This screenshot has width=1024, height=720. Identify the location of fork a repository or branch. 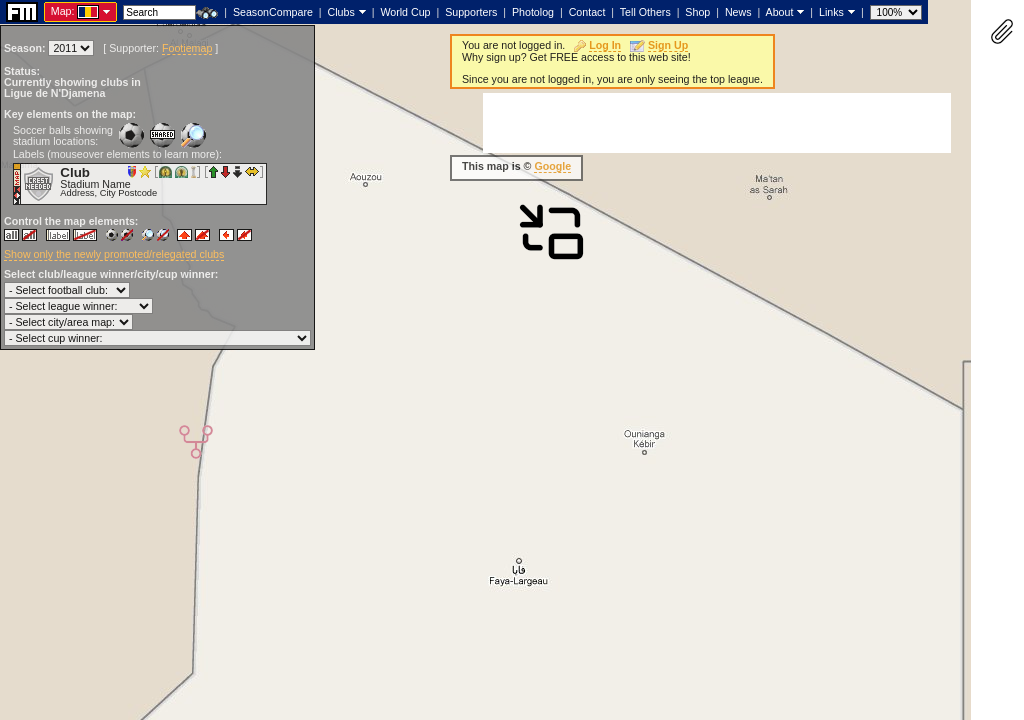
(196, 442).